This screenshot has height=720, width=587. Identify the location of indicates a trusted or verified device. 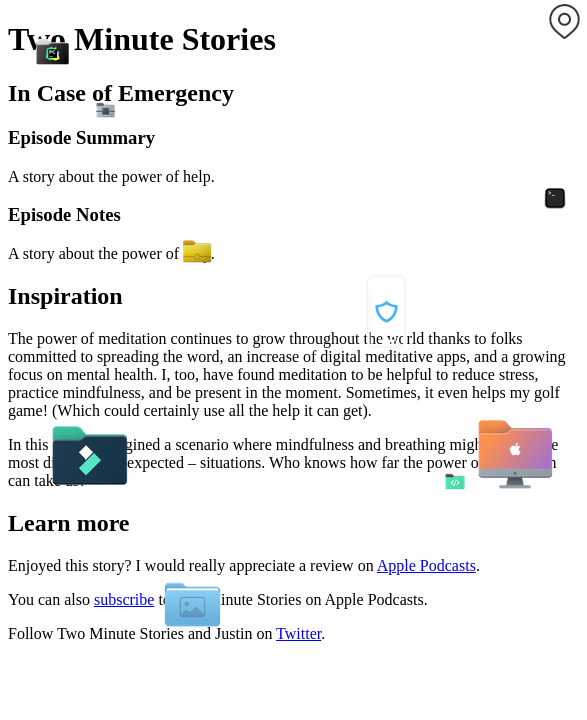
(386, 311).